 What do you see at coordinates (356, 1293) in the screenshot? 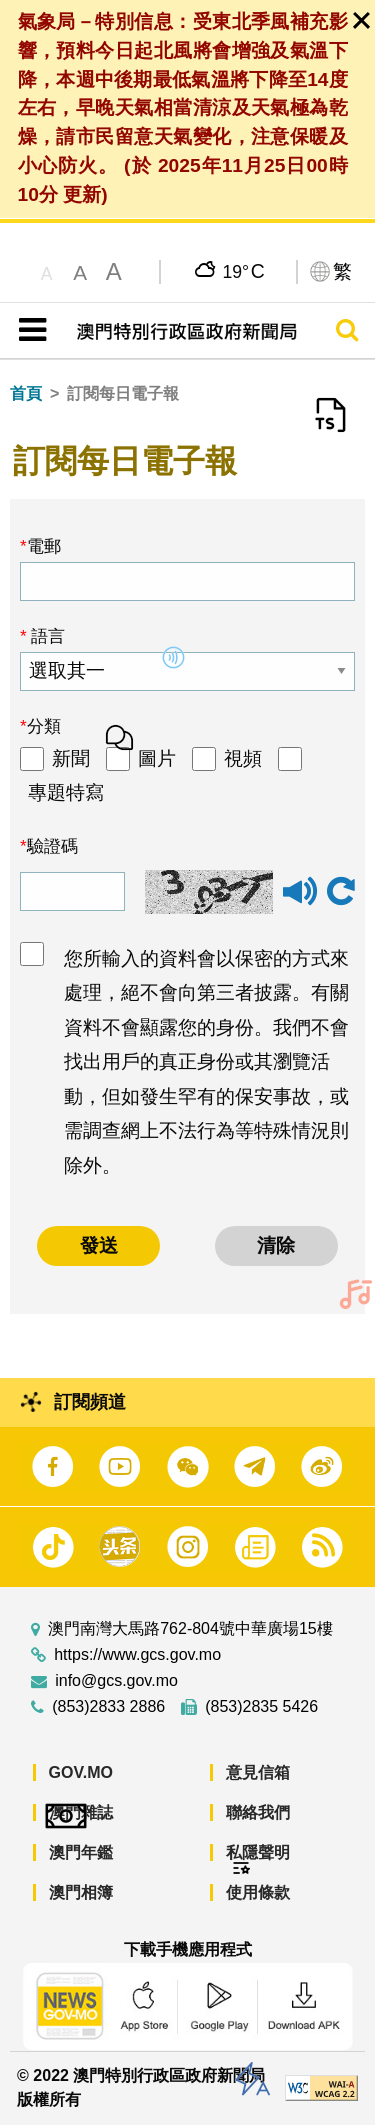
I see `remove a song from playlist` at bounding box center [356, 1293].